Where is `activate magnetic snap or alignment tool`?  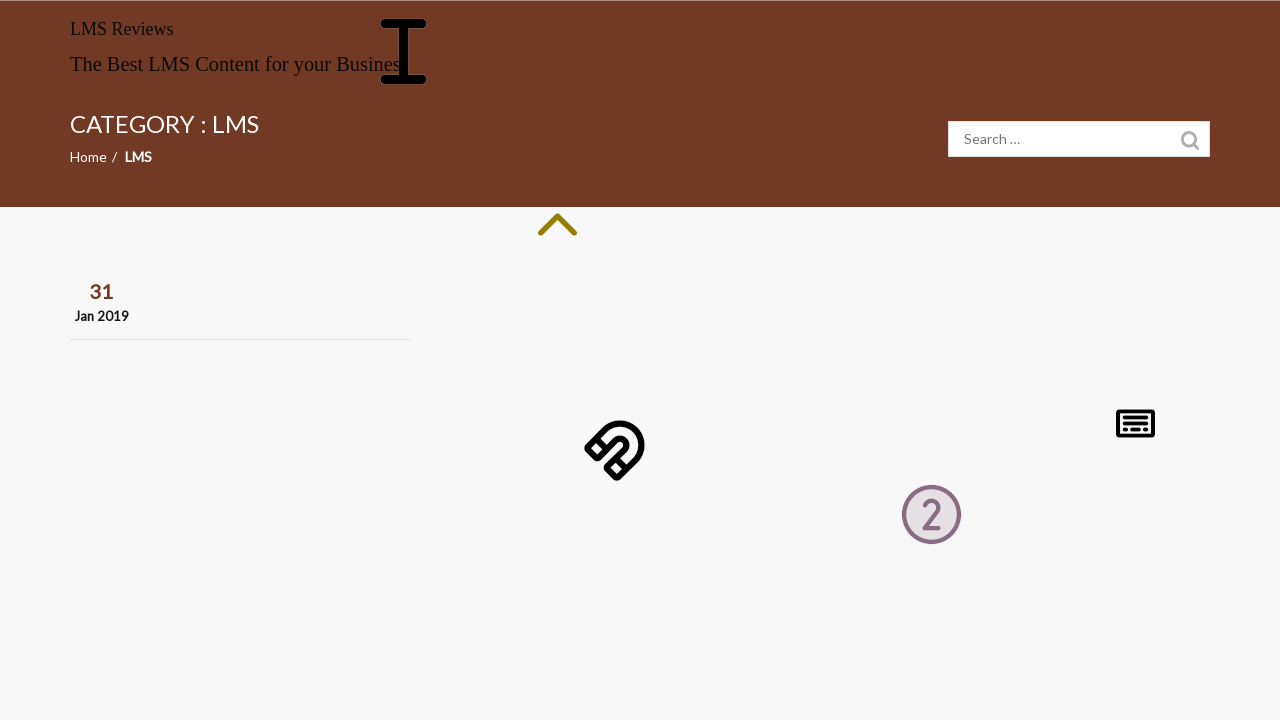
activate magnetic snap or alignment tool is located at coordinates (615, 449).